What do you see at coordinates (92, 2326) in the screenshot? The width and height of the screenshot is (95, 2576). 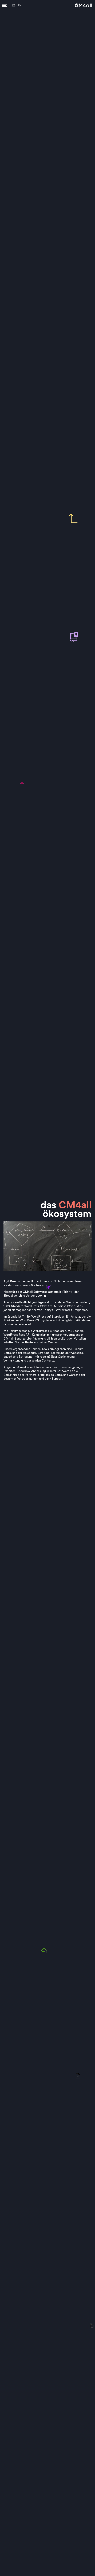 I see `copy to clipboard` at bounding box center [92, 2326].